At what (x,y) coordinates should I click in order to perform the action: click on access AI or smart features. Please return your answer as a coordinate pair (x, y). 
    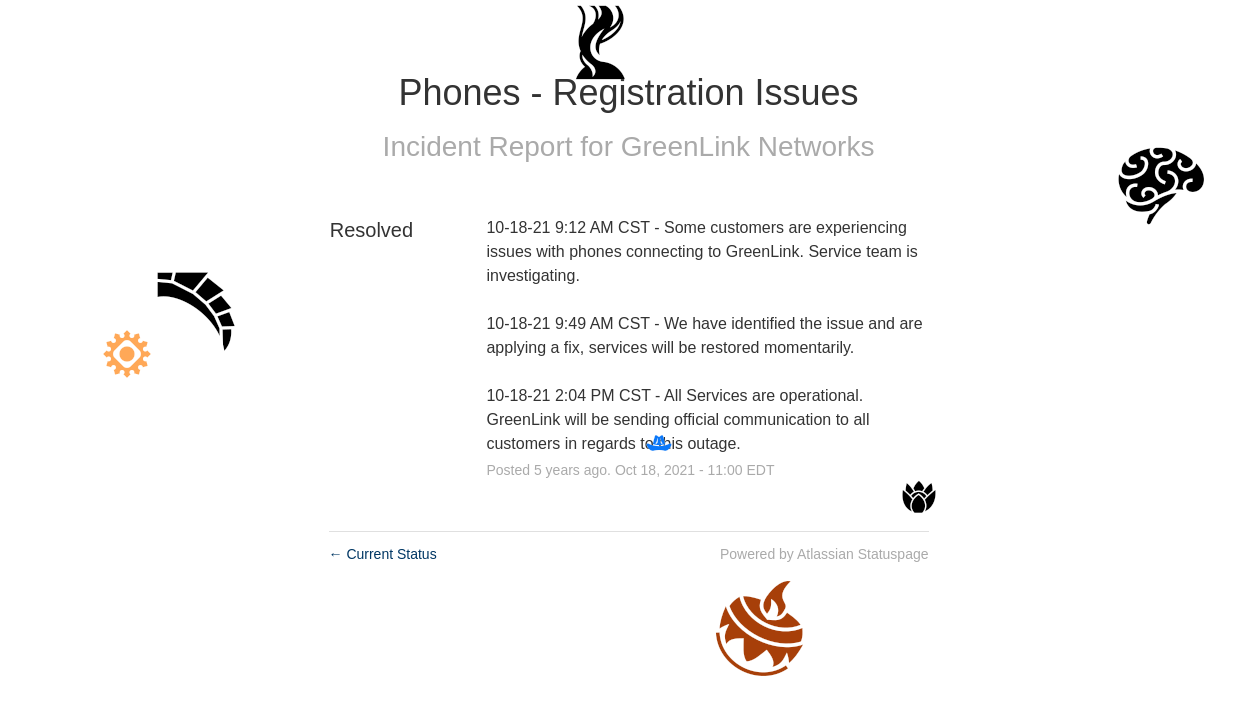
    Looking at the image, I should click on (1161, 184).